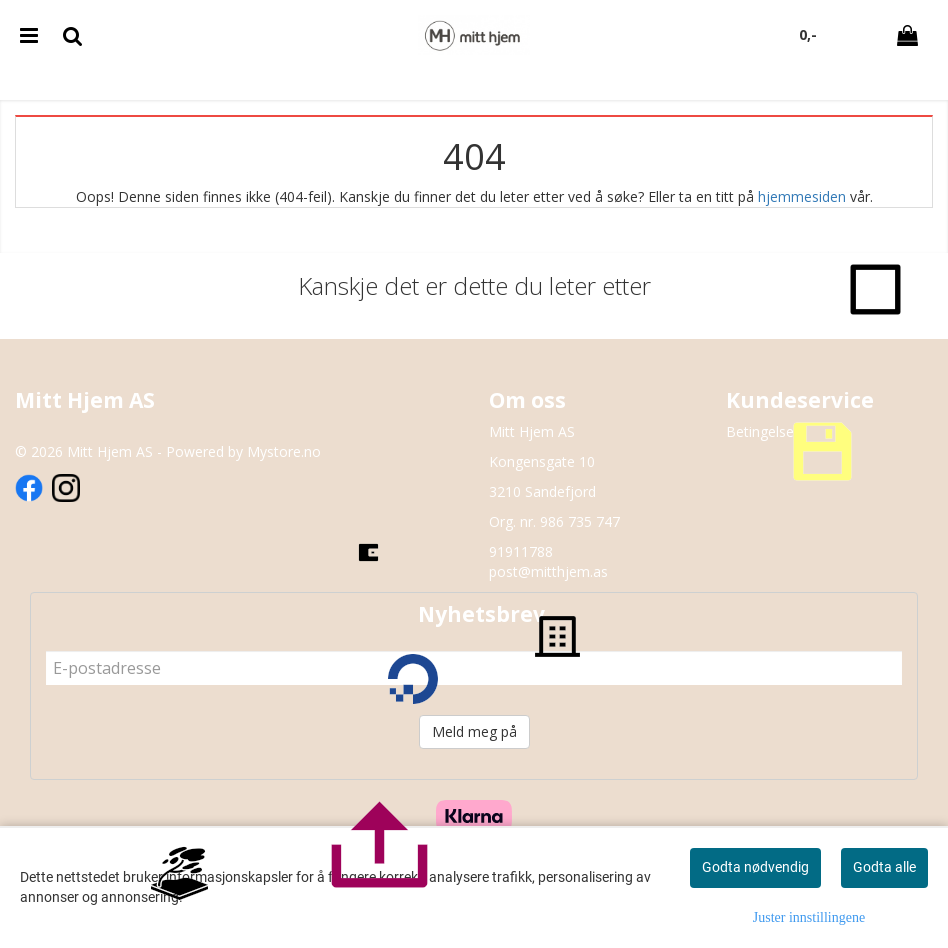  I want to click on an unchecked checkbox awaiting selection, so click(875, 289).